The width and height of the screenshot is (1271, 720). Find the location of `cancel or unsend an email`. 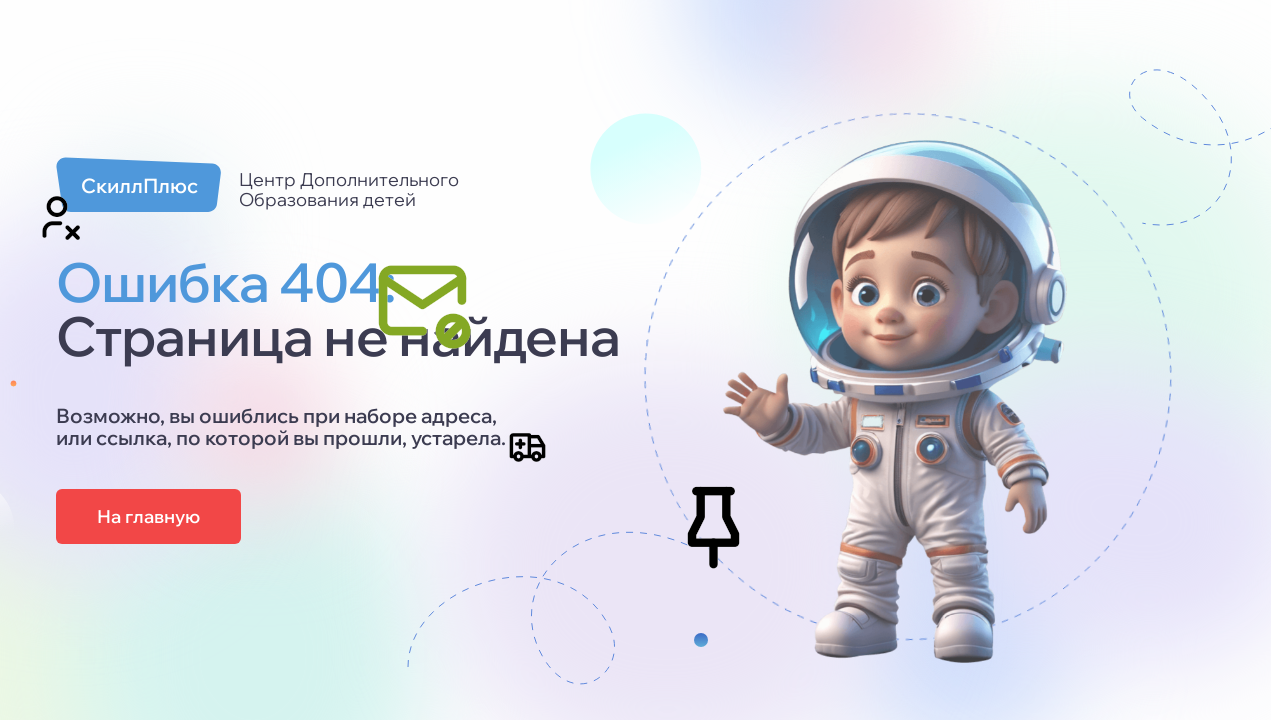

cancel or unsend an email is located at coordinates (422, 300).